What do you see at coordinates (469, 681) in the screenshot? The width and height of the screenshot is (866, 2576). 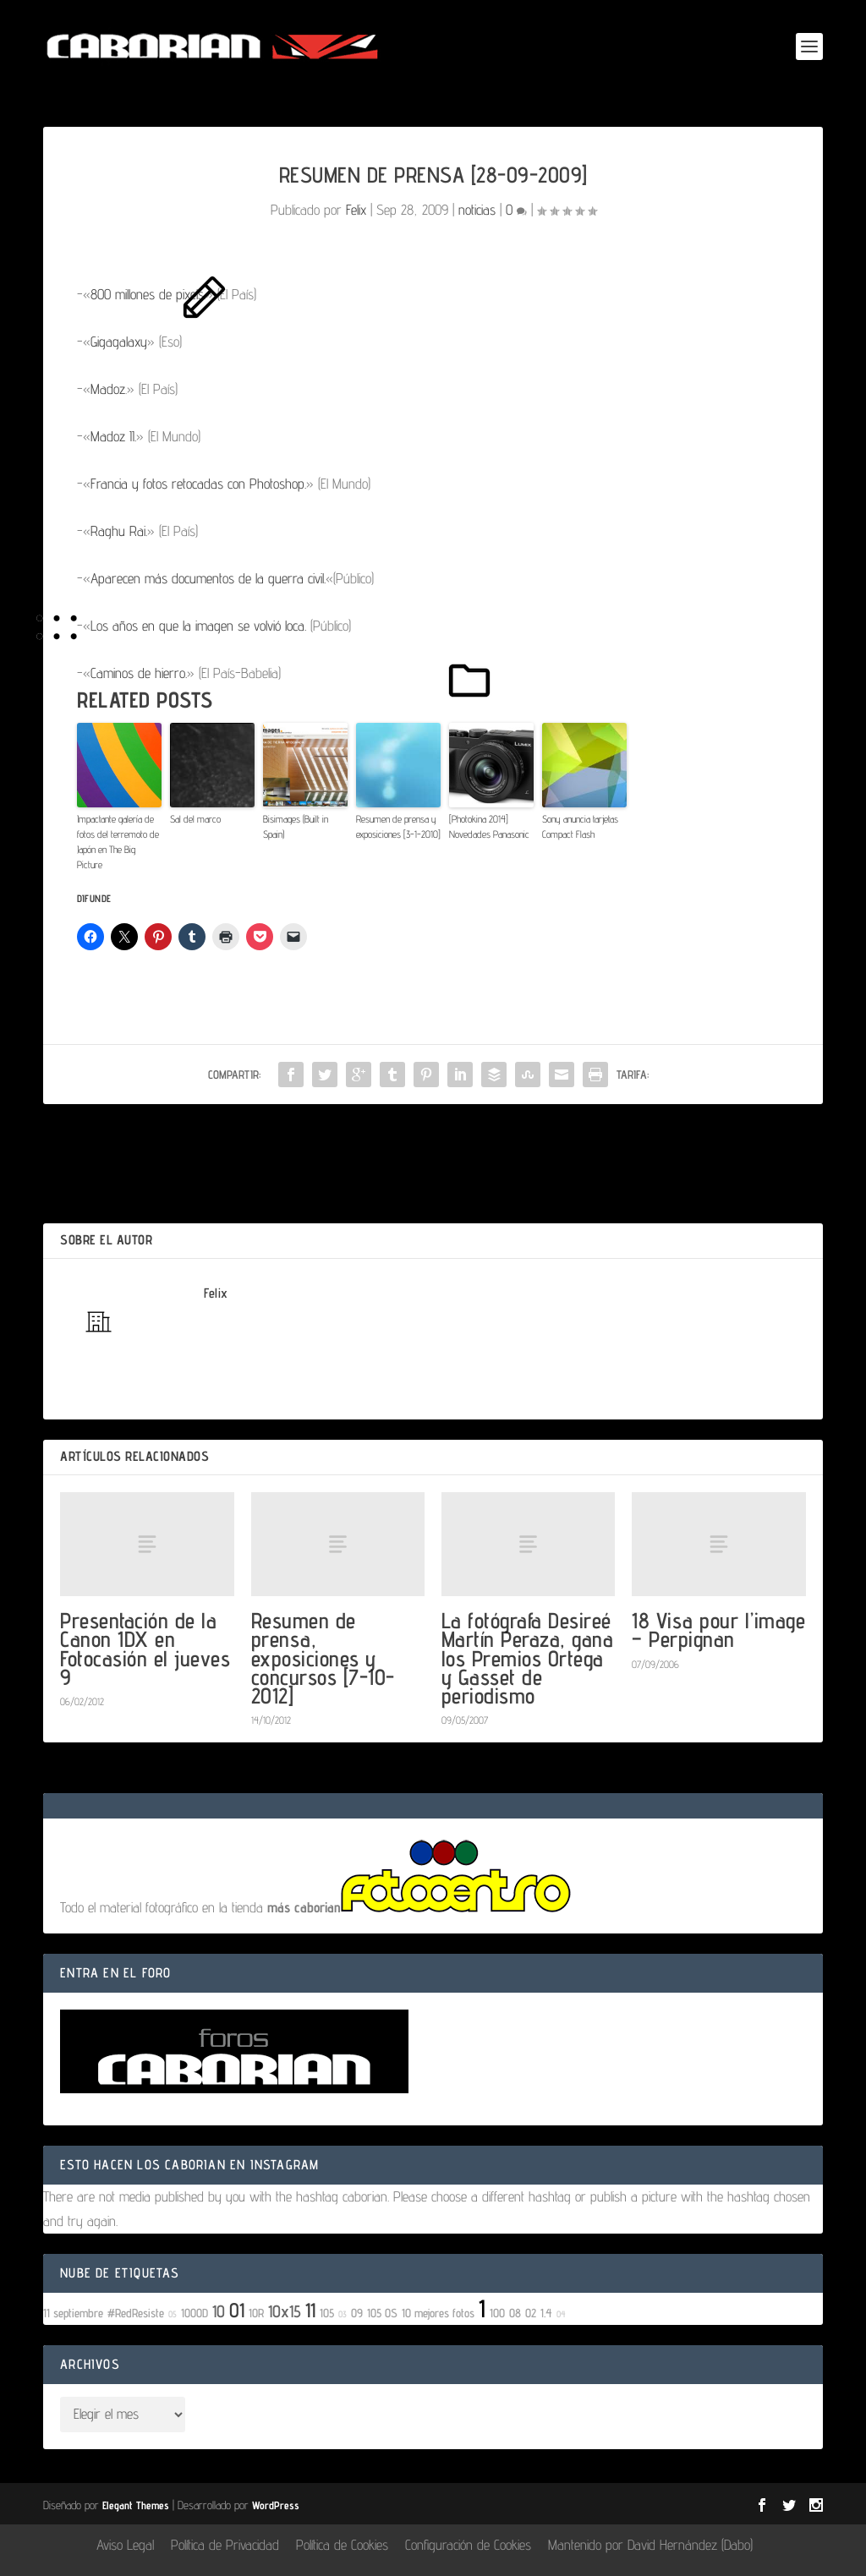 I see `access a folder to view its contents` at bounding box center [469, 681].